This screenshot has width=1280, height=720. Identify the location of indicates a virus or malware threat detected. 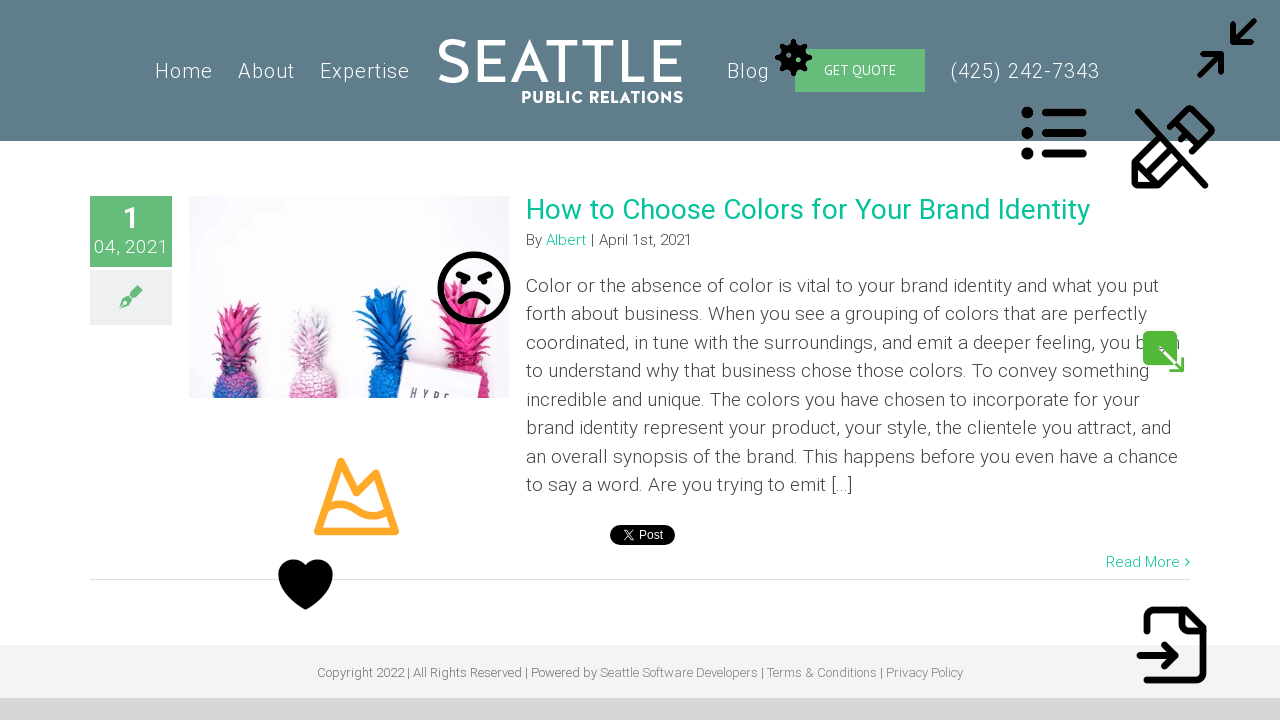
(793, 57).